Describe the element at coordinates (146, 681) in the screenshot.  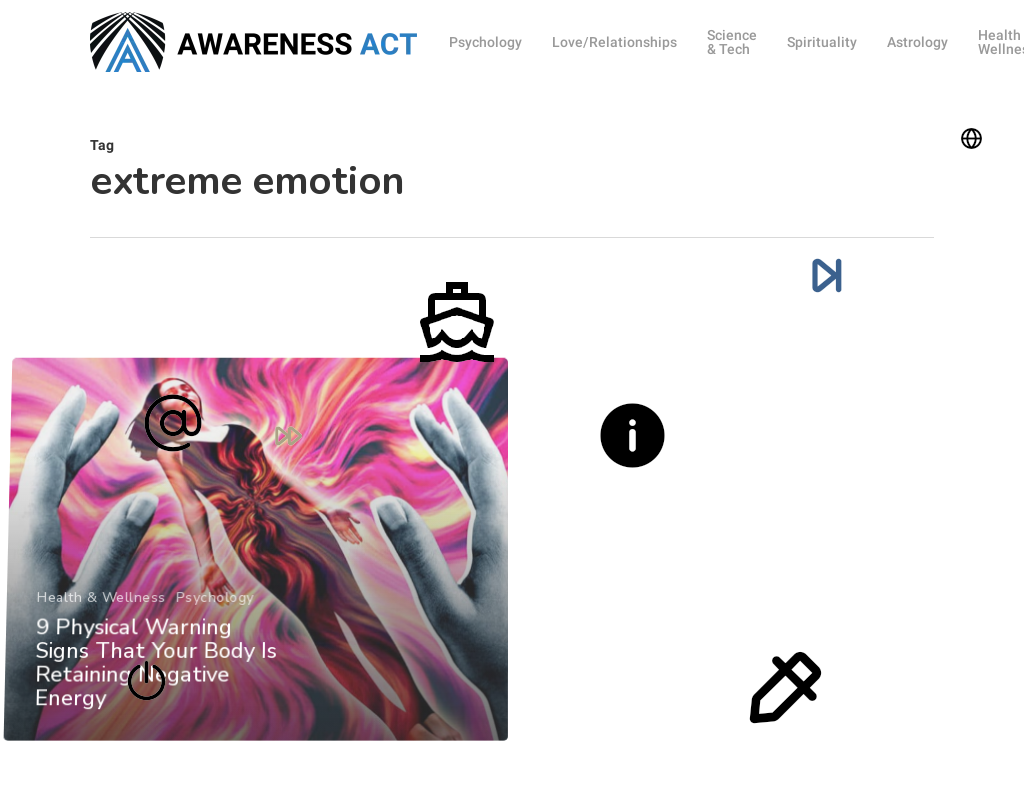
I see `turn off or shut down the device` at that location.